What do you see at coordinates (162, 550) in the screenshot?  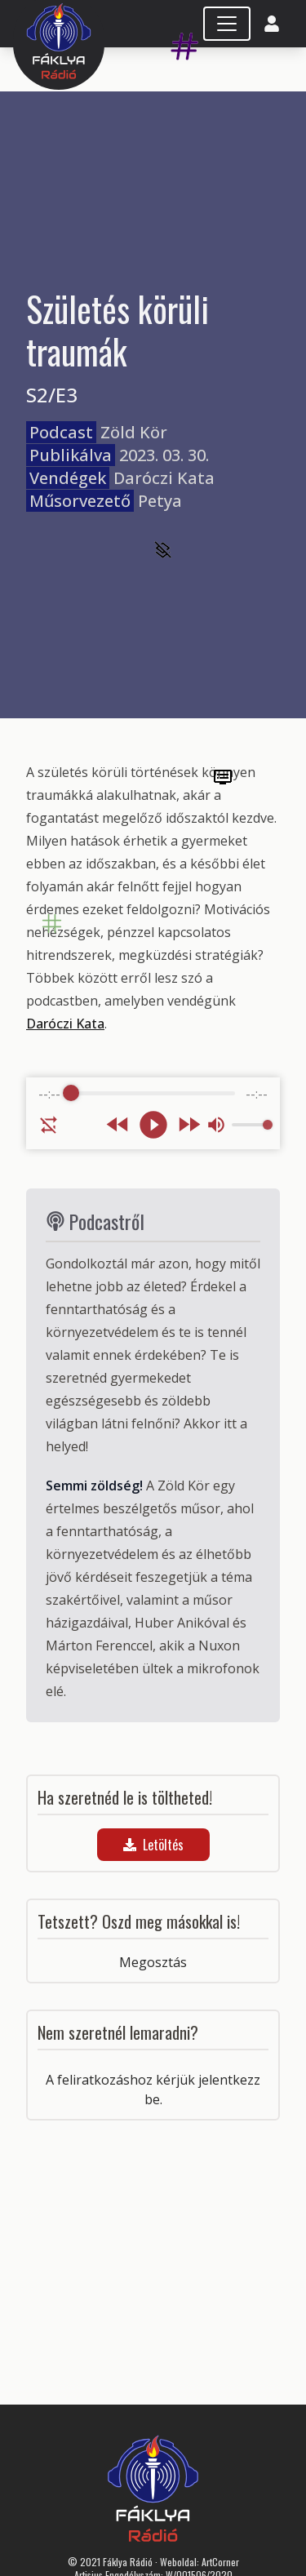 I see `clear all map layers` at bounding box center [162, 550].